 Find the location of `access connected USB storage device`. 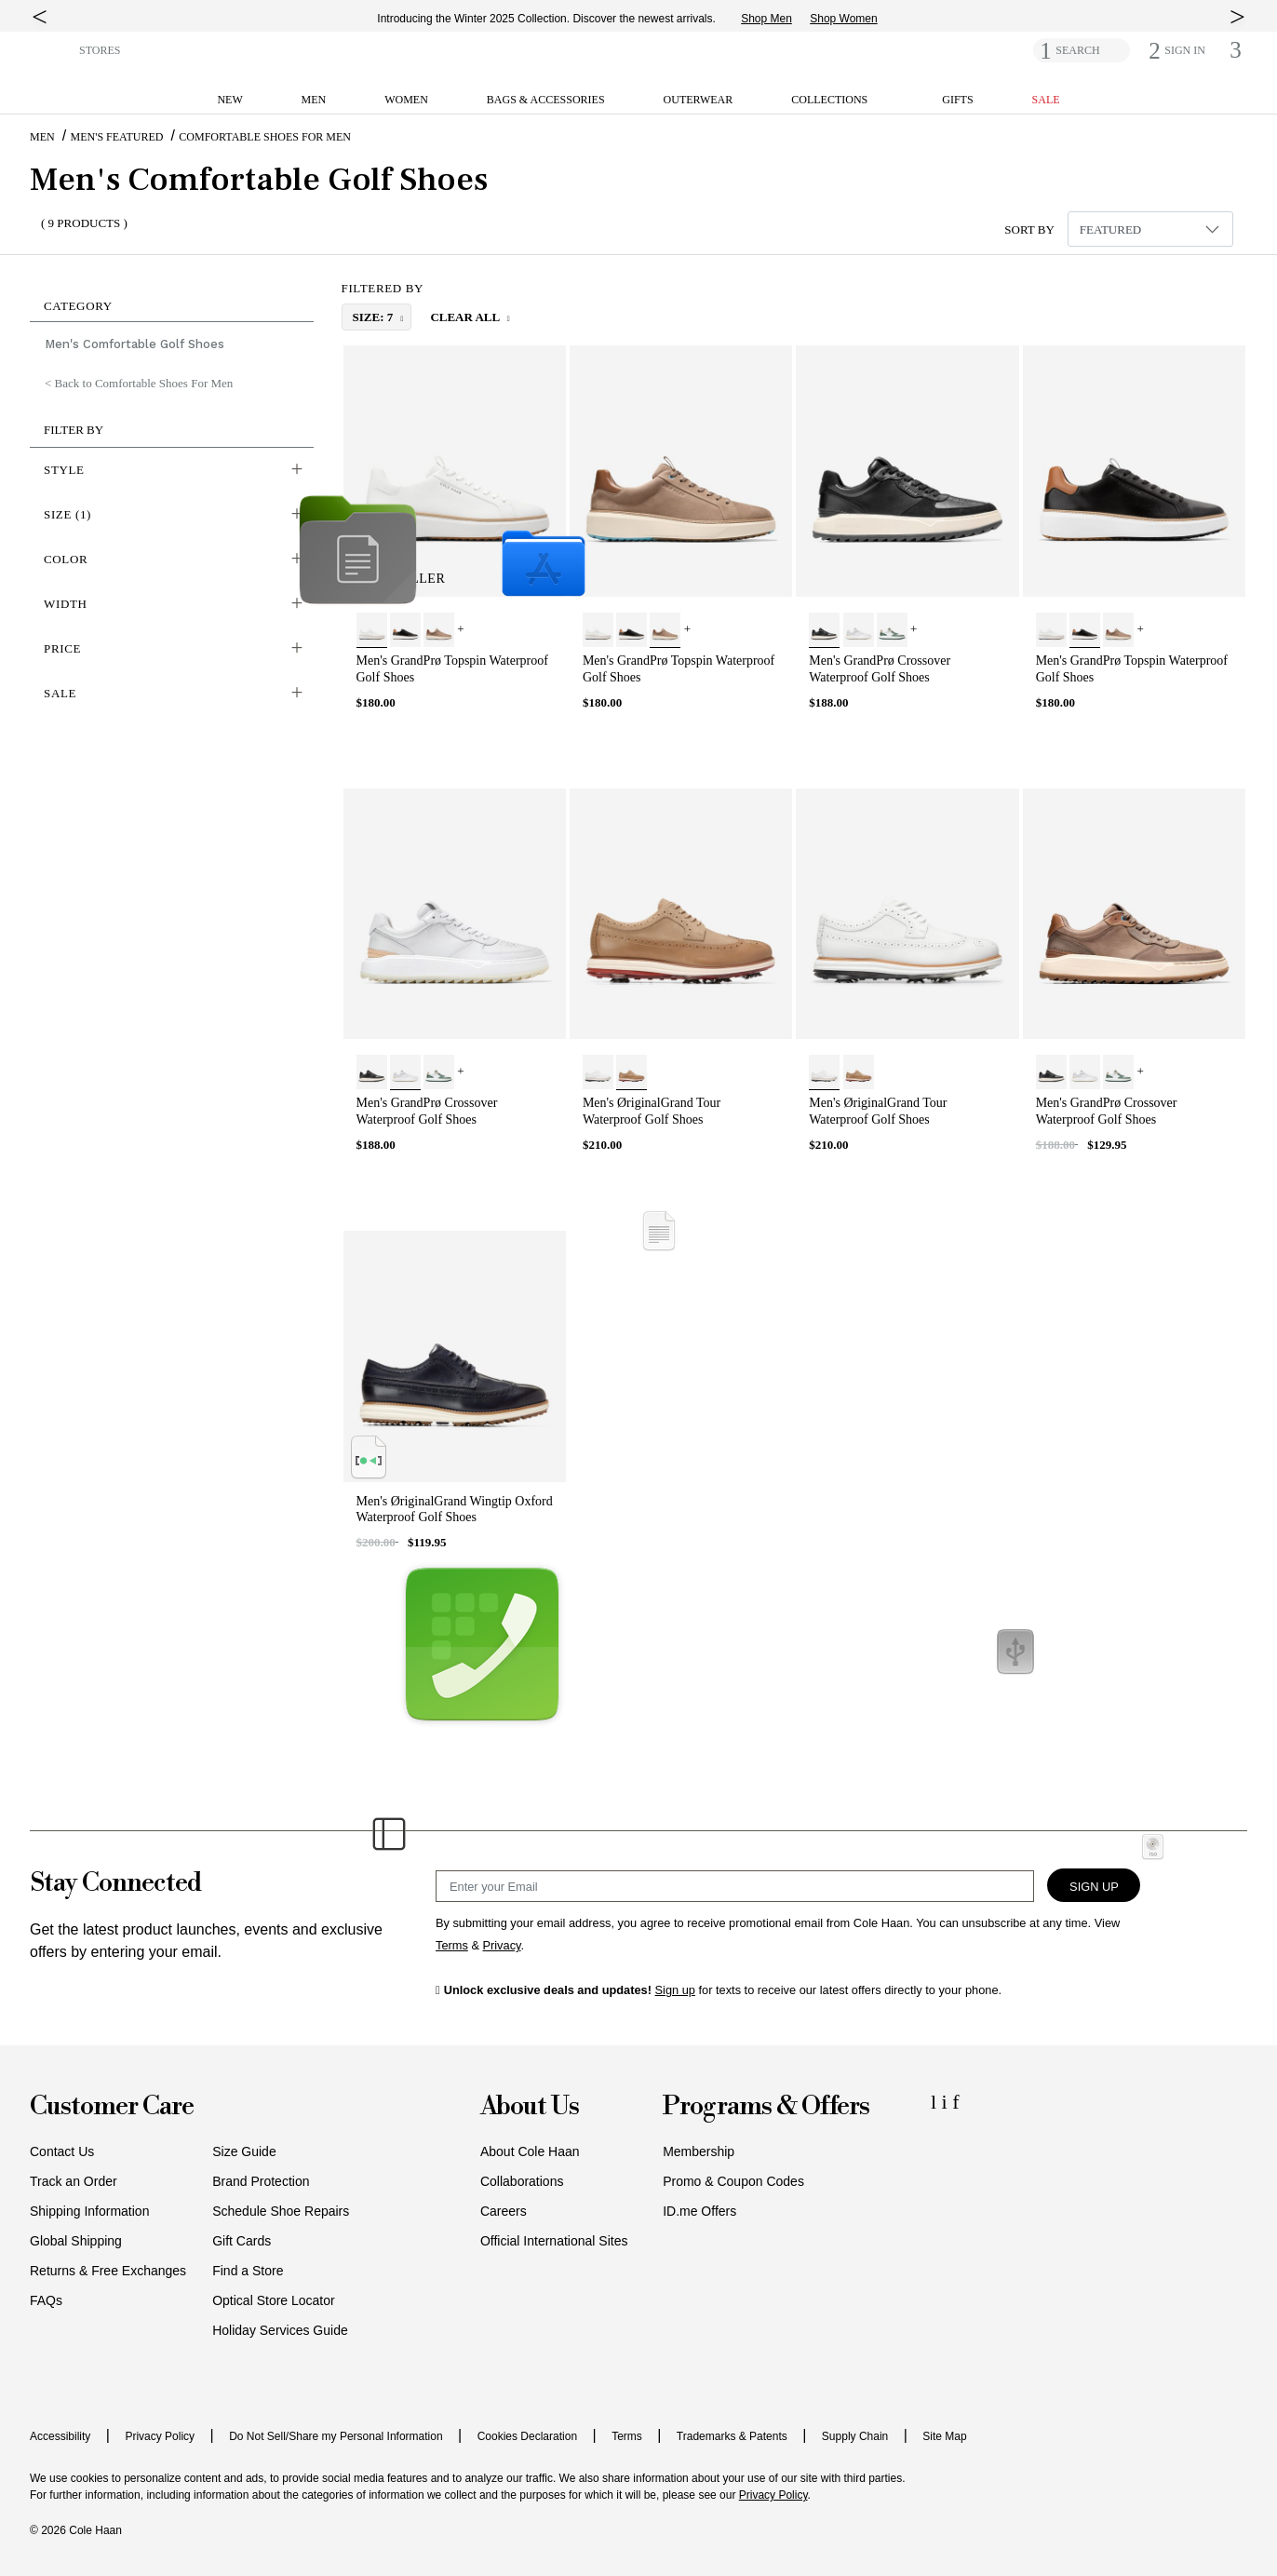

access connected USB storage device is located at coordinates (1015, 1652).